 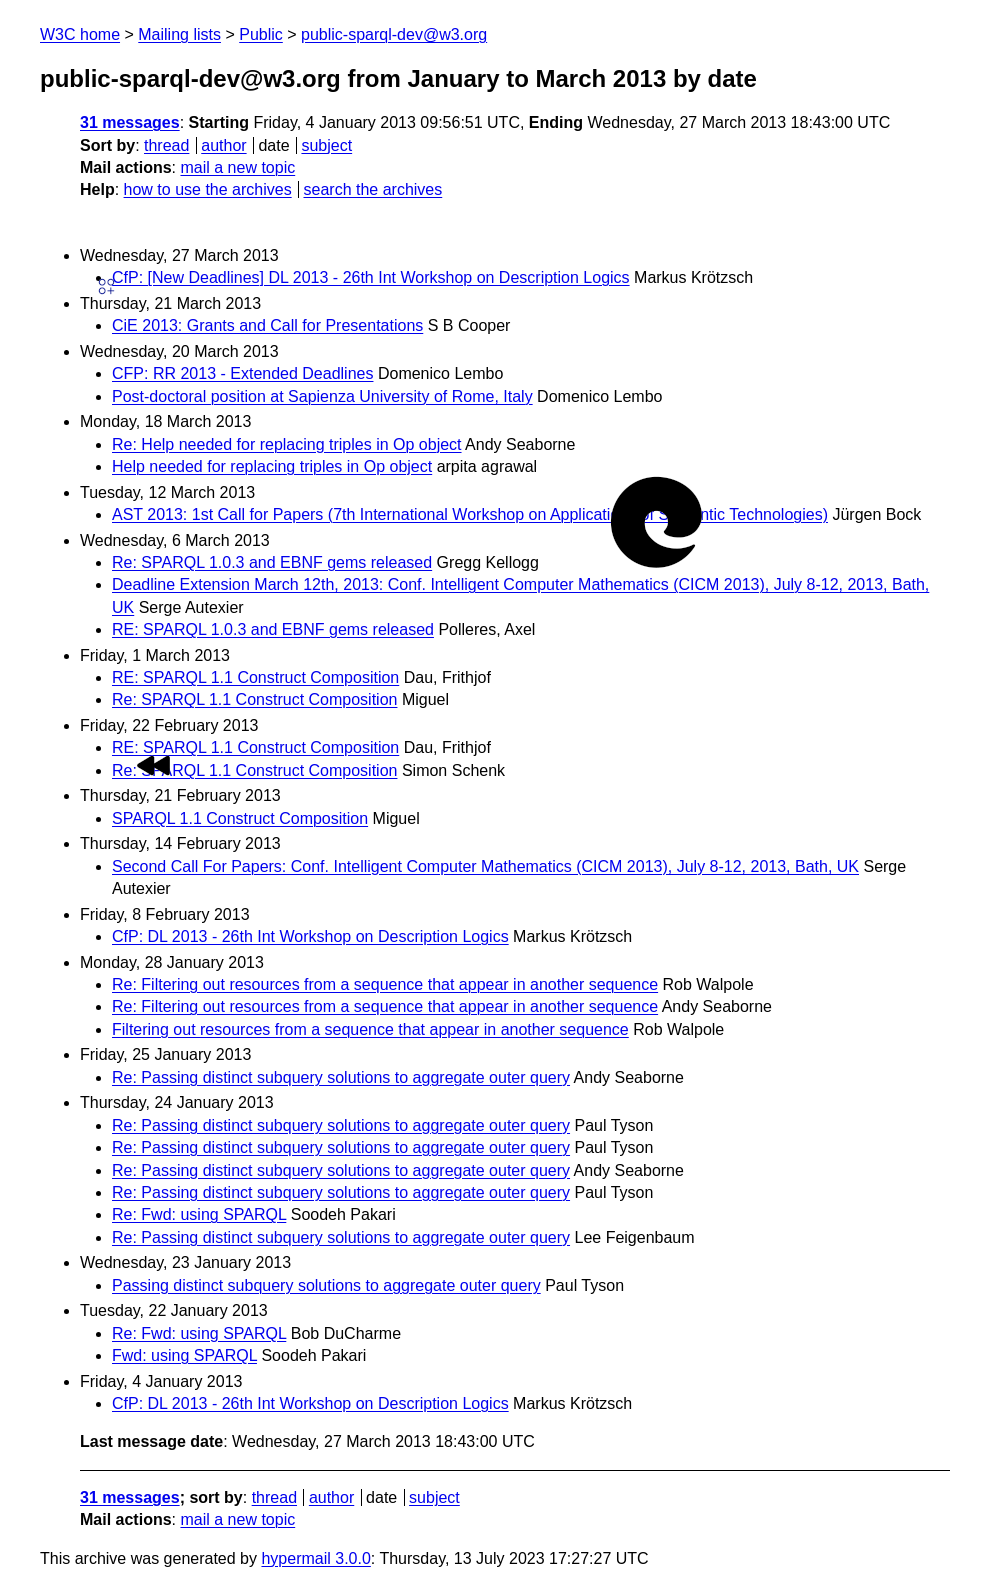 I want to click on open Microsoft Edge browser, so click(x=656, y=522).